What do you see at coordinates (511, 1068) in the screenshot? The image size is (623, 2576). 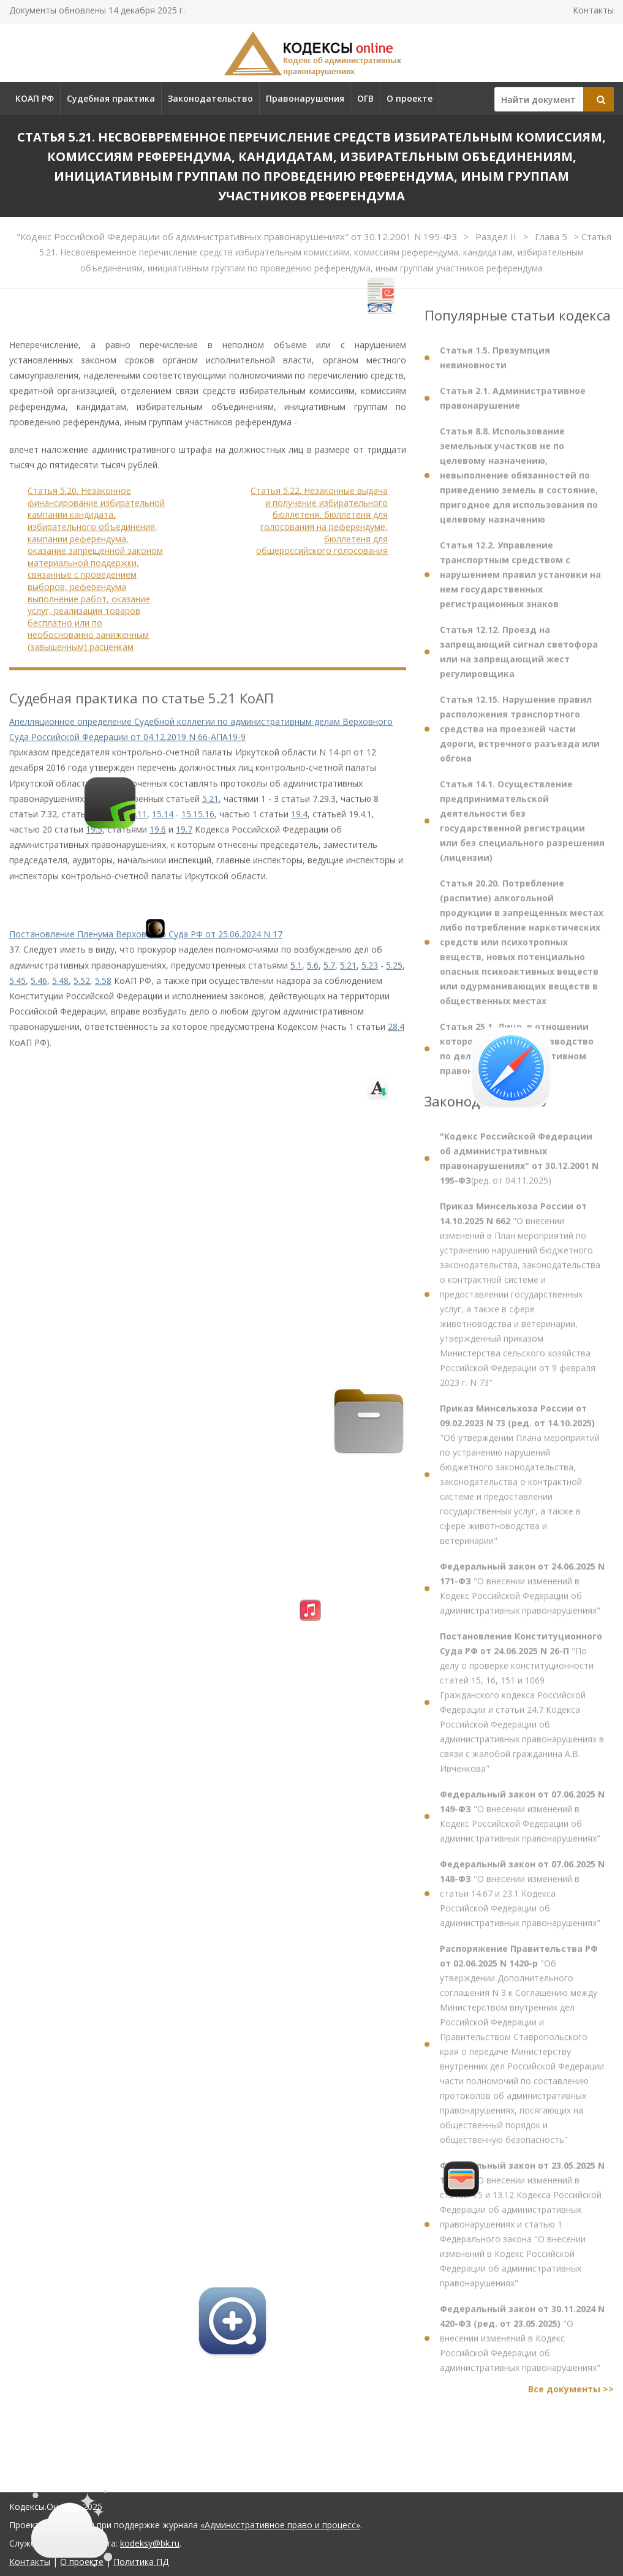 I see `open the web browser app` at bounding box center [511, 1068].